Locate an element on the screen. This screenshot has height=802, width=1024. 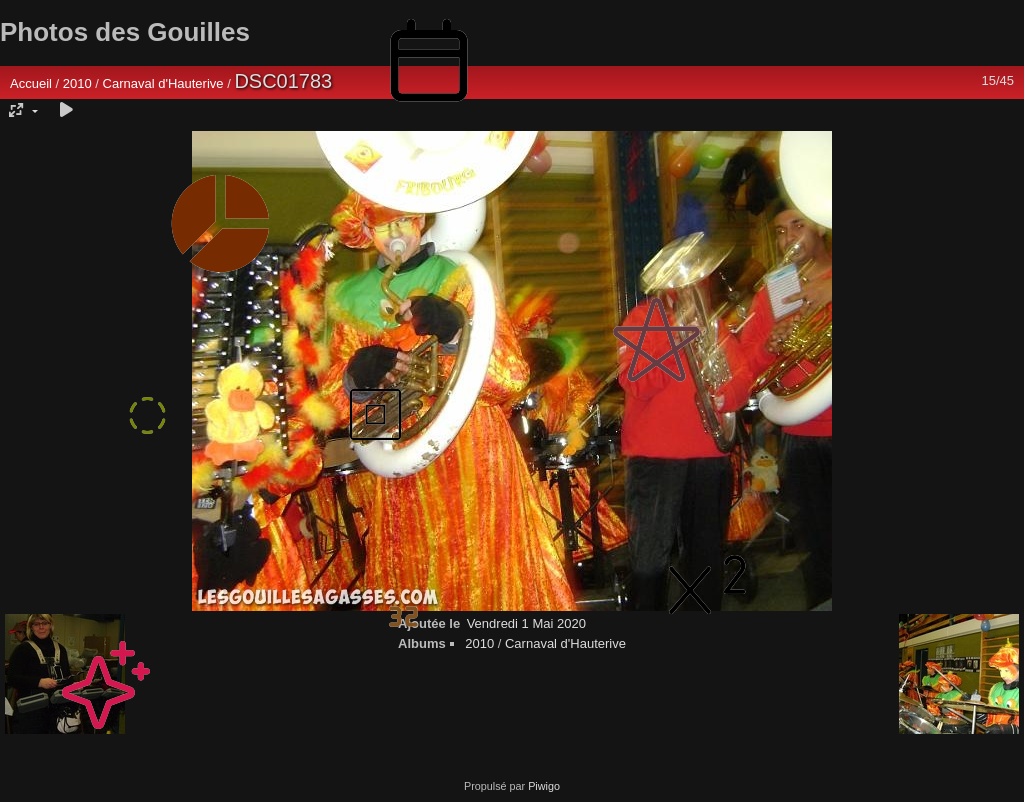
indicates loading or processing in progress is located at coordinates (147, 415).